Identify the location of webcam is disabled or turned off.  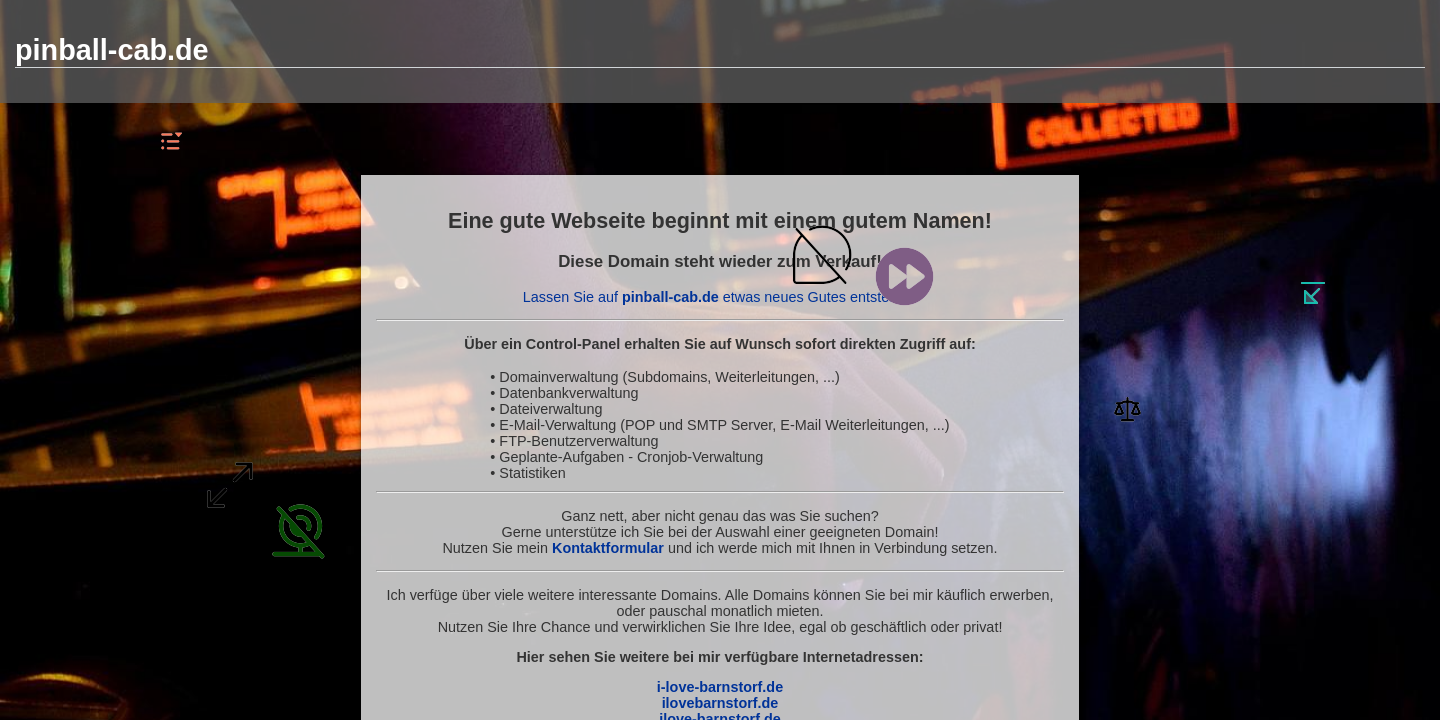
(300, 532).